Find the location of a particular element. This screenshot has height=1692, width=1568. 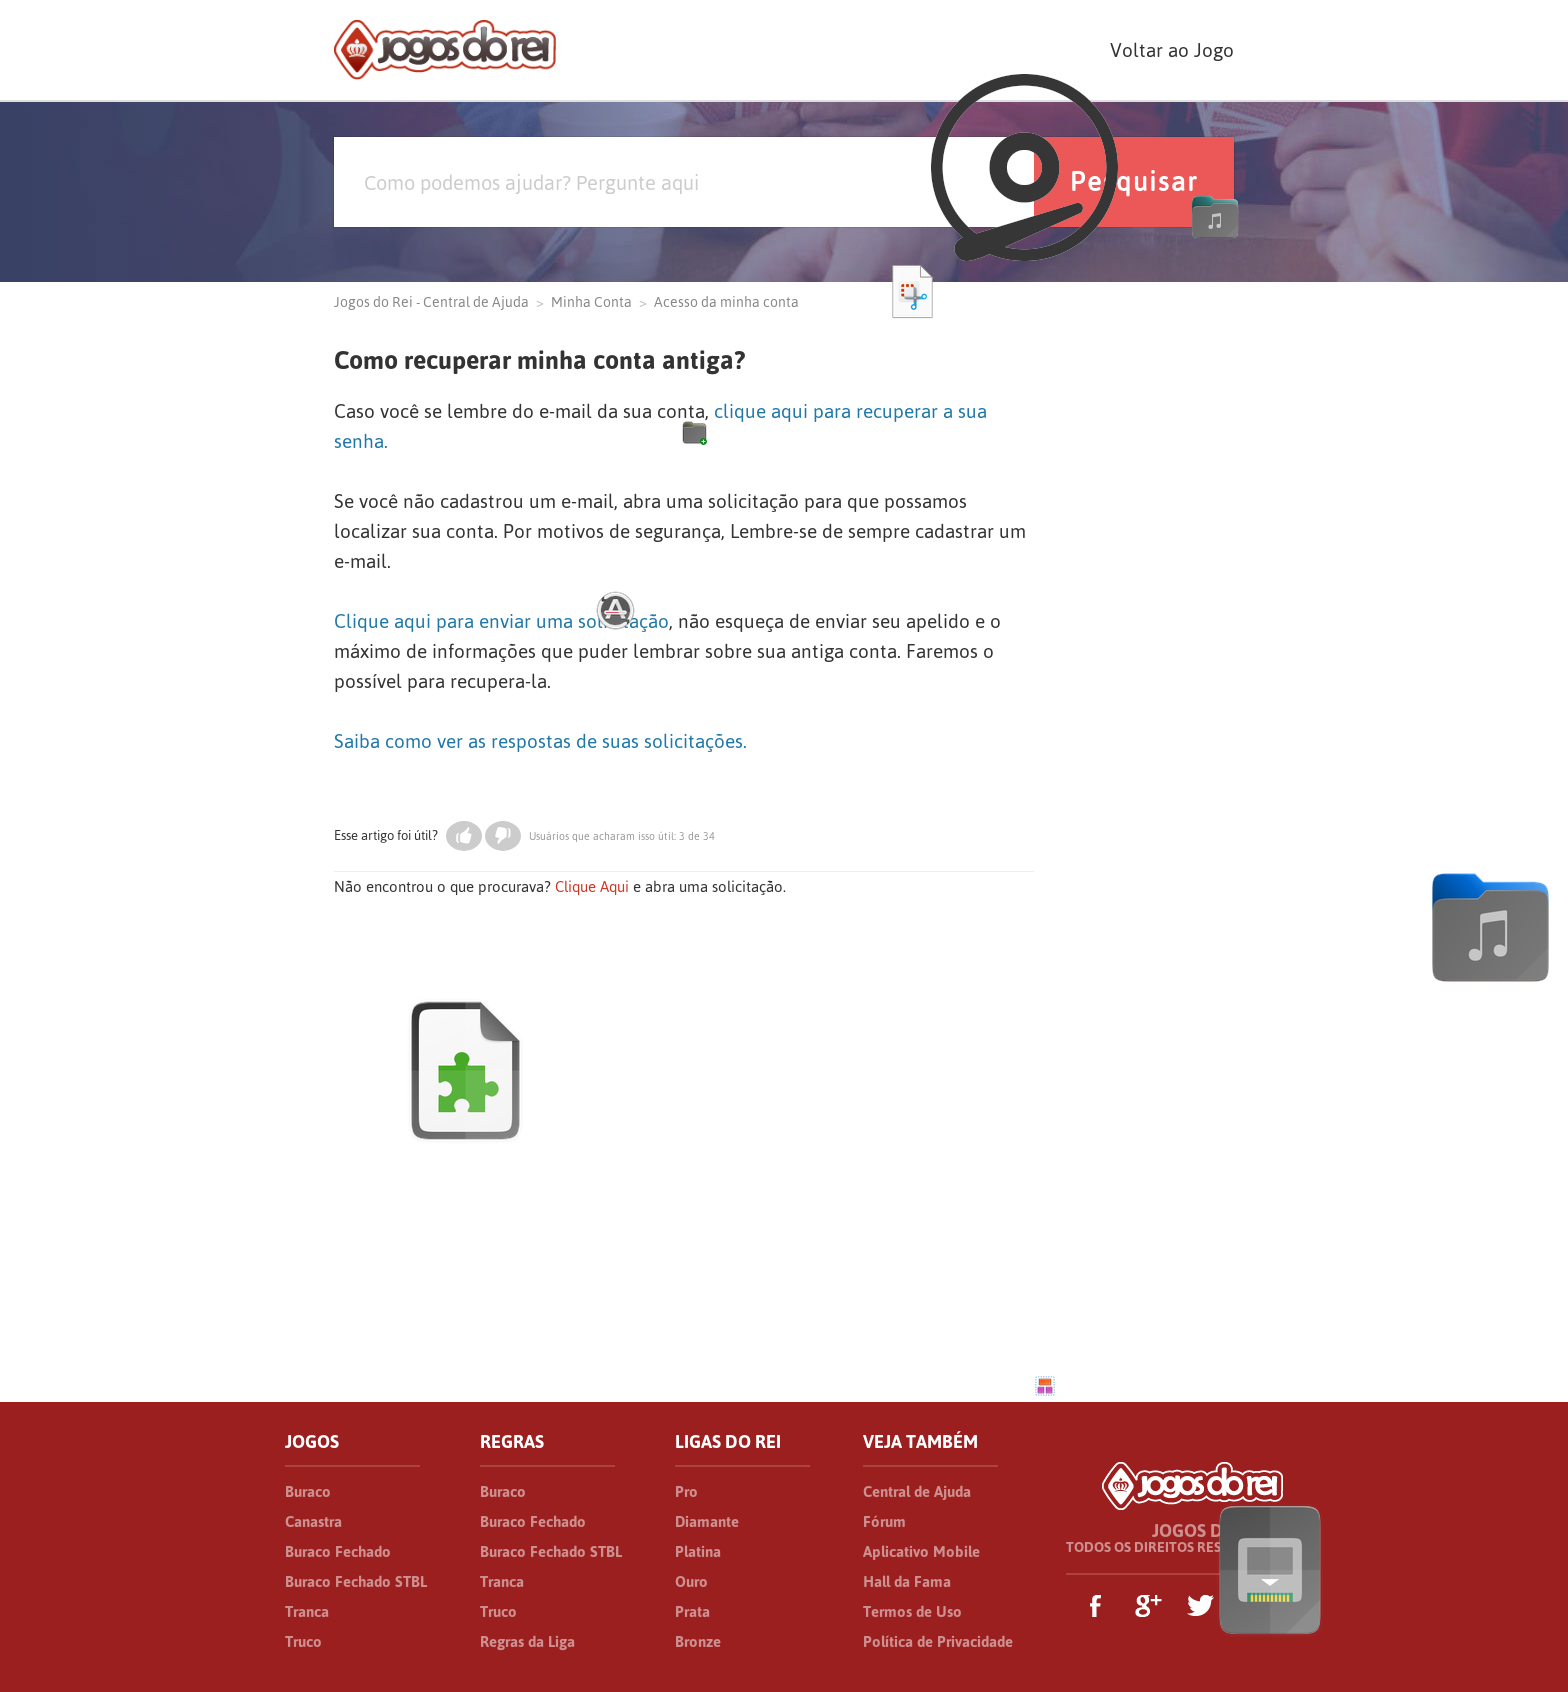

nintendo ds game rom file is located at coordinates (1270, 1570).